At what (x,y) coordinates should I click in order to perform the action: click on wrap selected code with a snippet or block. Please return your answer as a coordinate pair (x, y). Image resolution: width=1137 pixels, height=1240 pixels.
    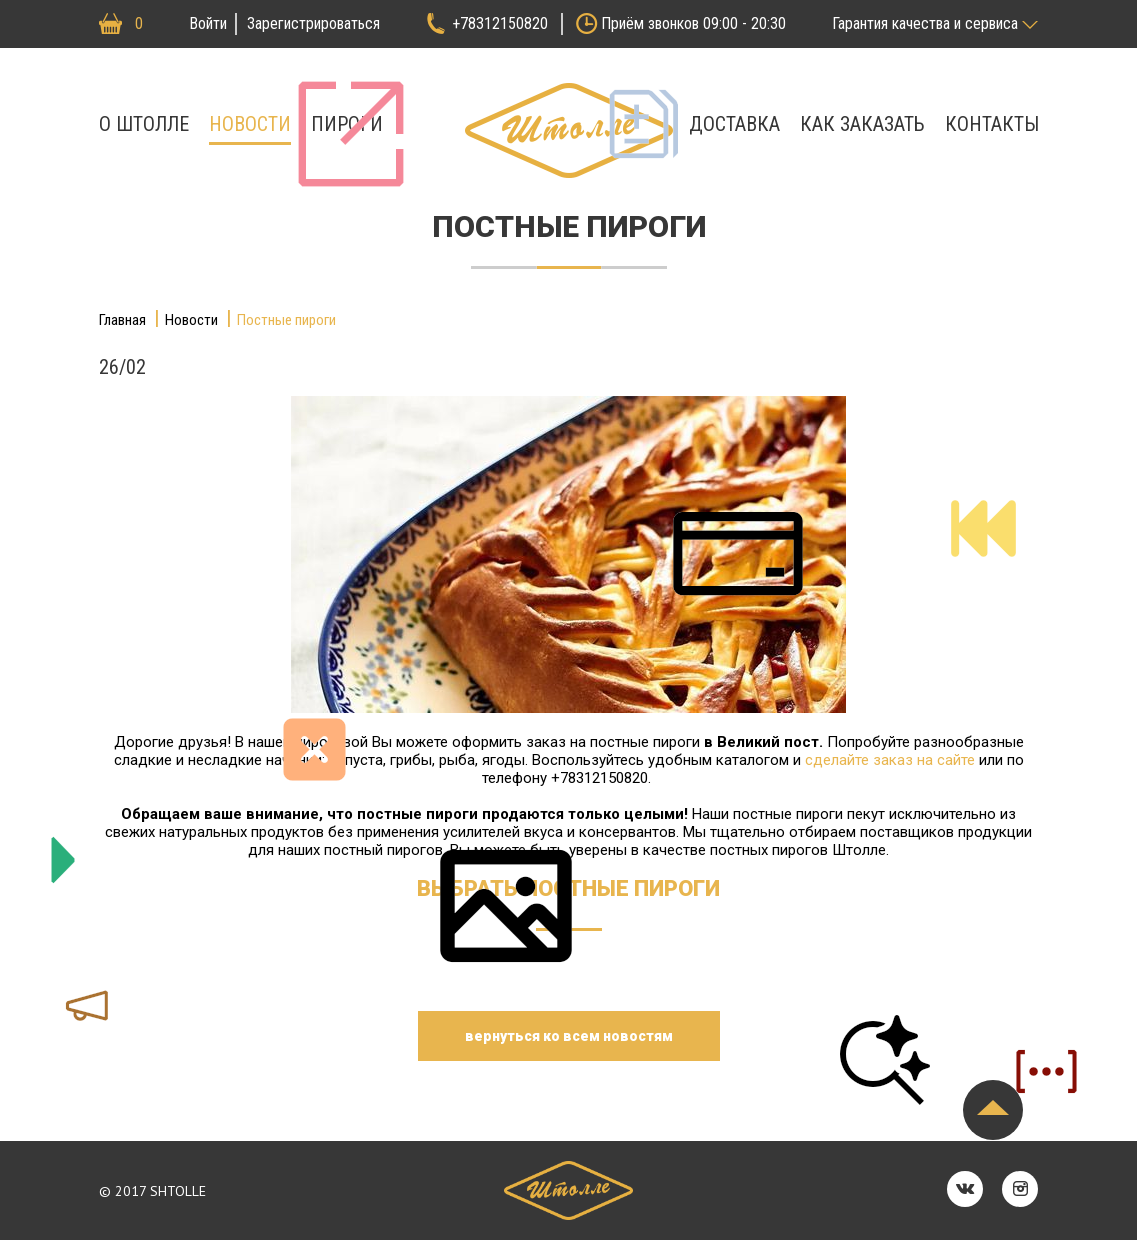
    Looking at the image, I should click on (1046, 1071).